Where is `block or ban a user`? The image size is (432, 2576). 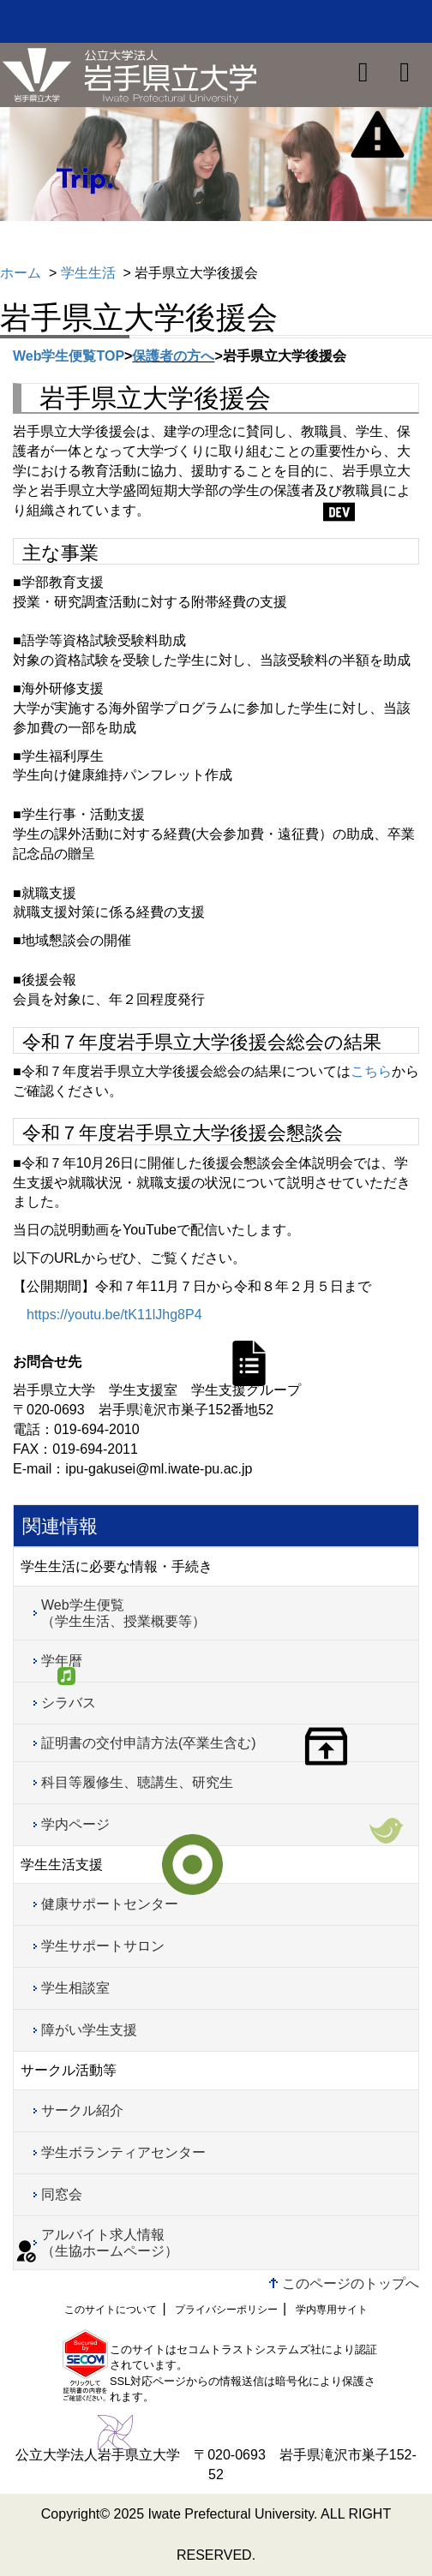
block or ban a user is located at coordinates (25, 2251).